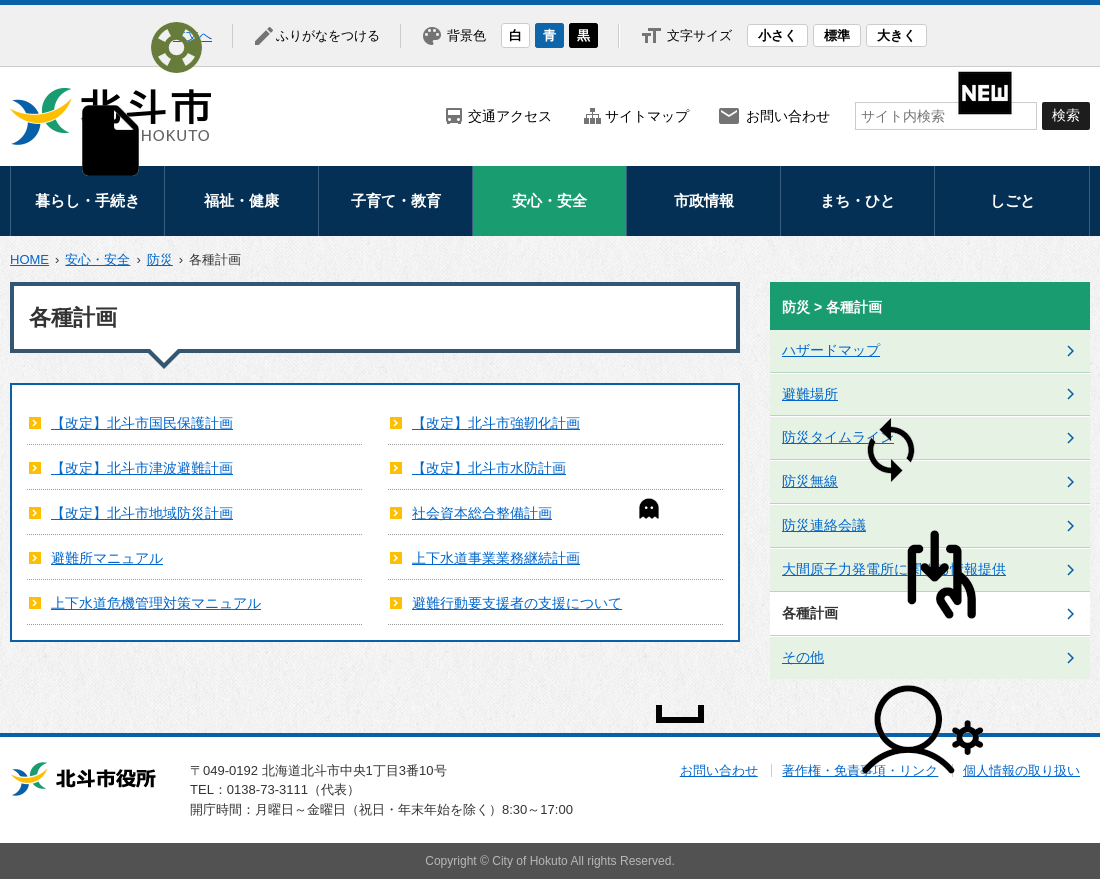  Describe the element at coordinates (891, 450) in the screenshot. I see `sync data with cloud or server` at that location.